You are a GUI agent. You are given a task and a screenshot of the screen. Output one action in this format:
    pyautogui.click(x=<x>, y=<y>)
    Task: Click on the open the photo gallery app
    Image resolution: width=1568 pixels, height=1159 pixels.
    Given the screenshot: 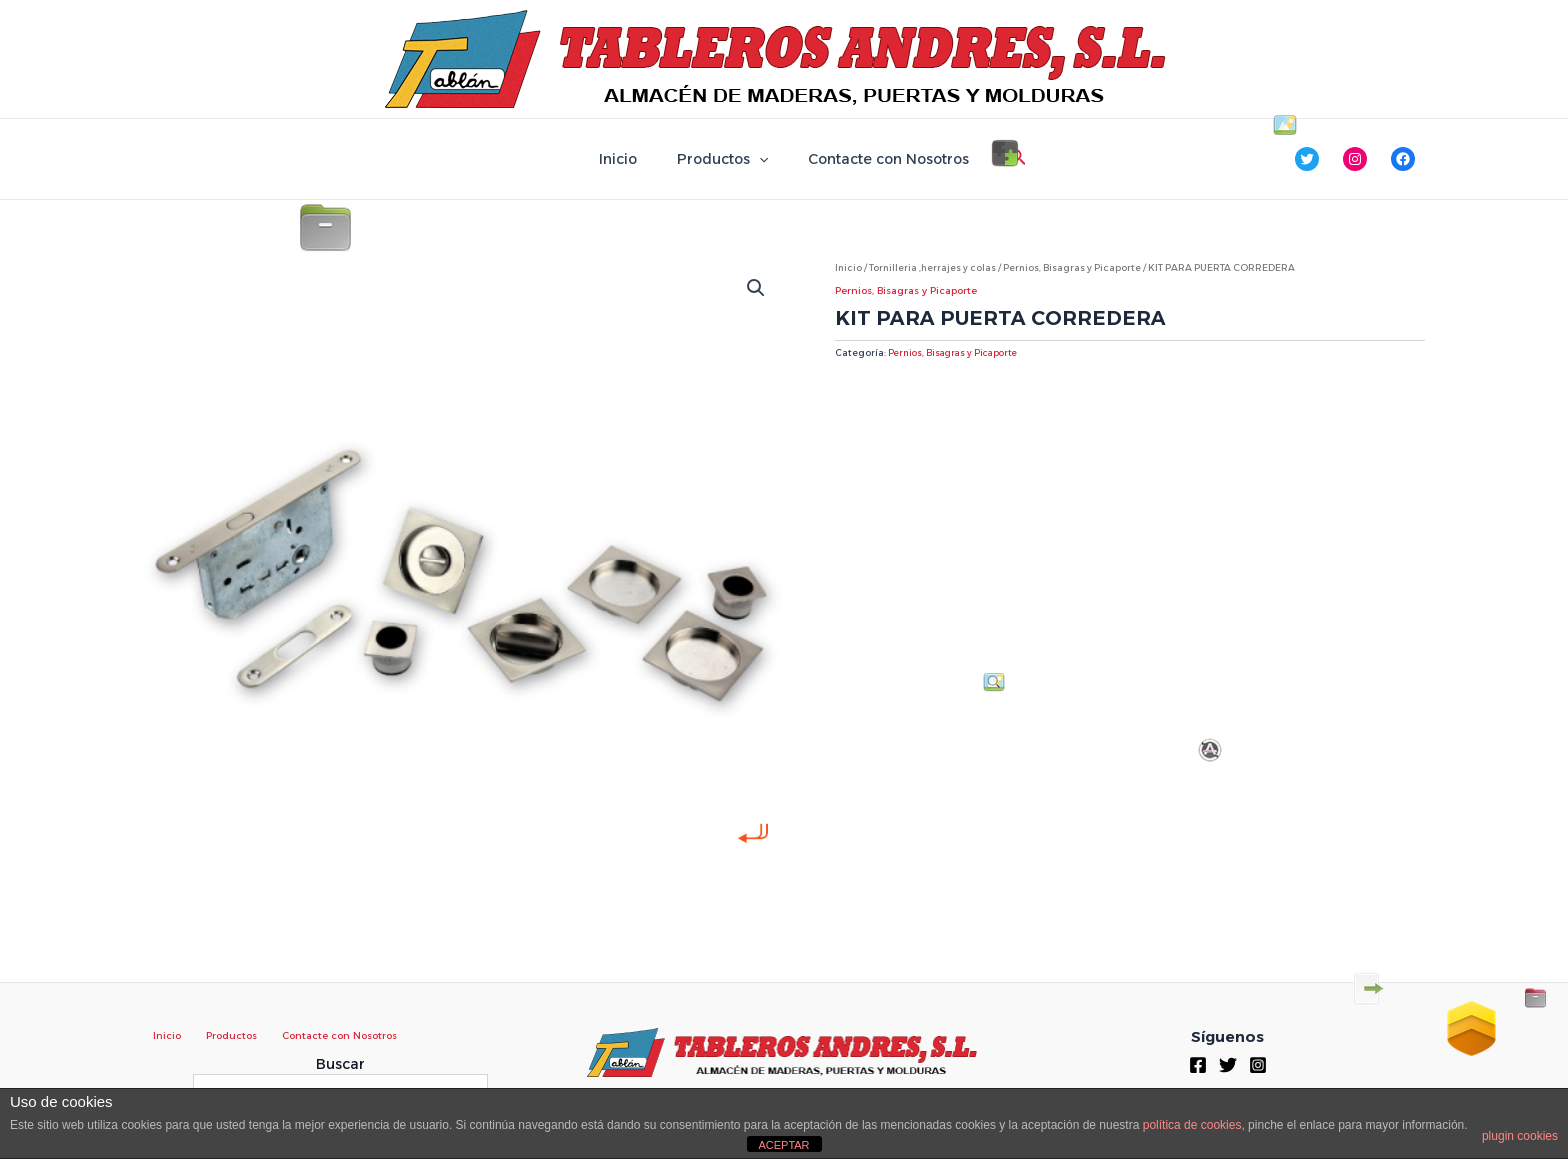 What is the action you would take?
    pyautogui.click(x=1285, y=125)
    